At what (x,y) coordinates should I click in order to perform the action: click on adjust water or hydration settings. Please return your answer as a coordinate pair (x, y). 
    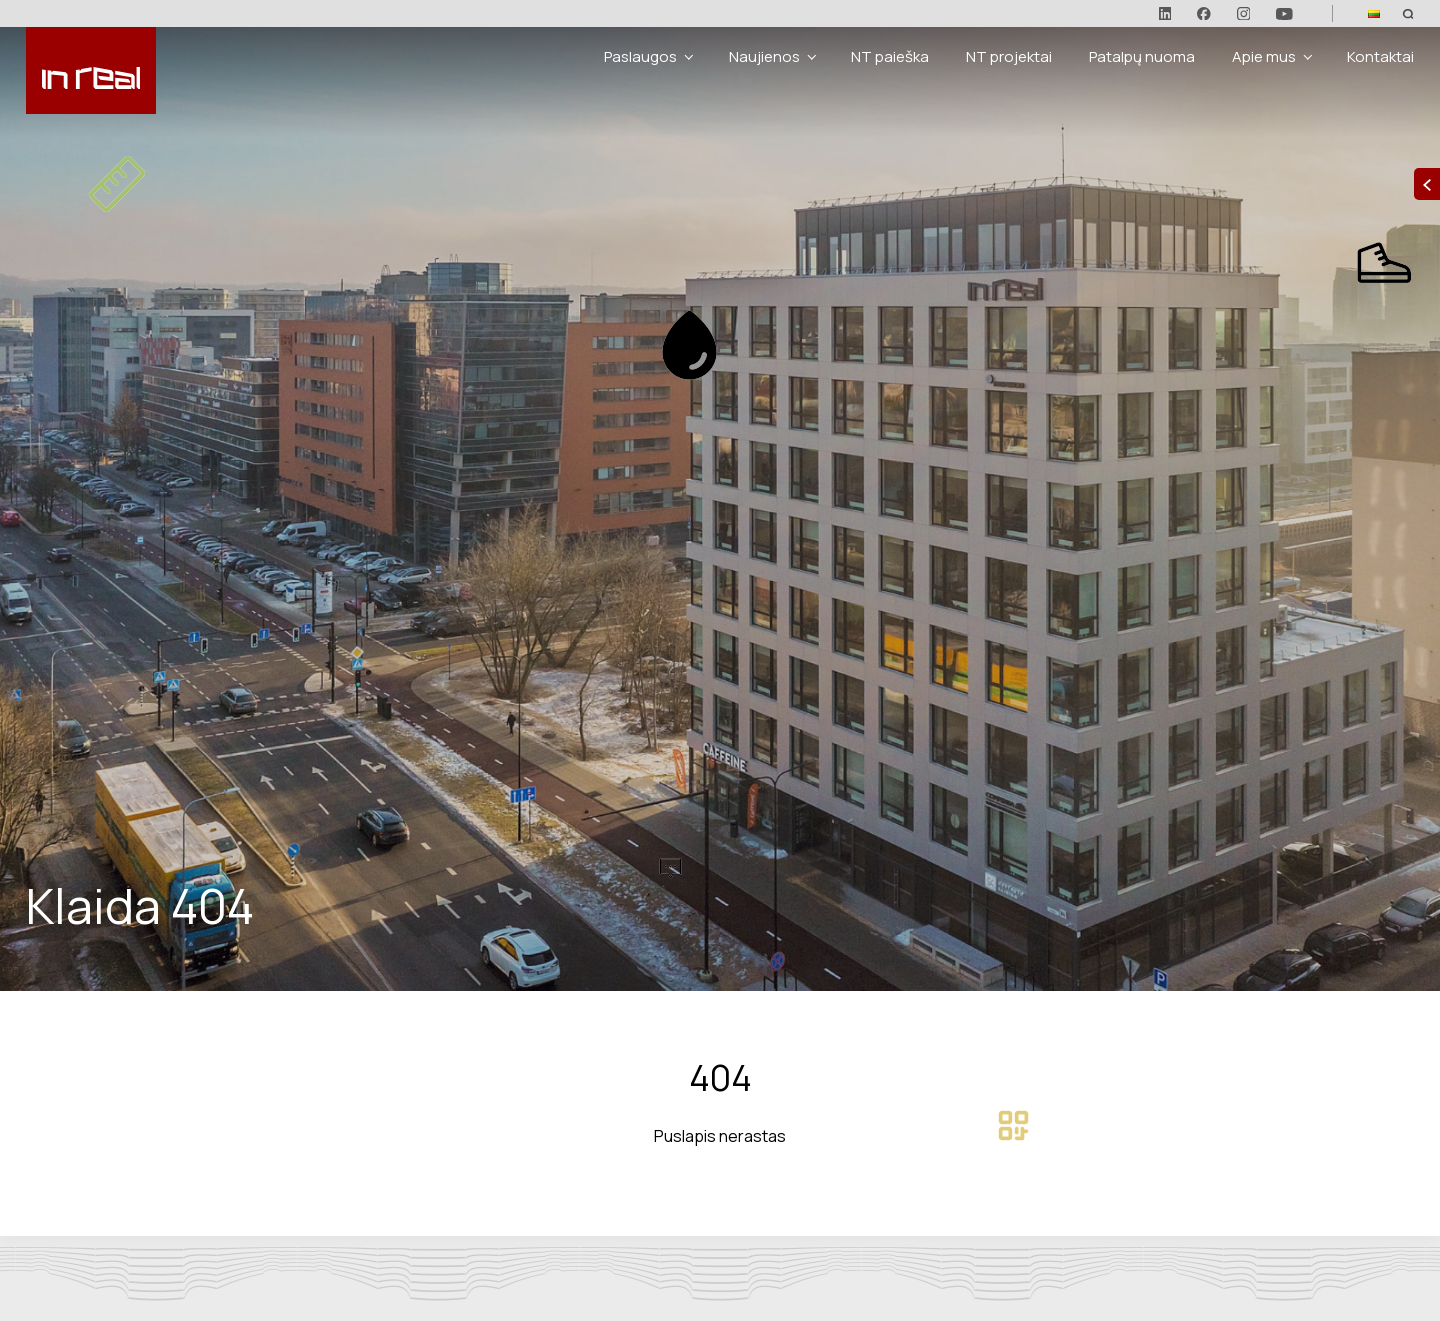
    Looking at the image, I should click on (689, 347).